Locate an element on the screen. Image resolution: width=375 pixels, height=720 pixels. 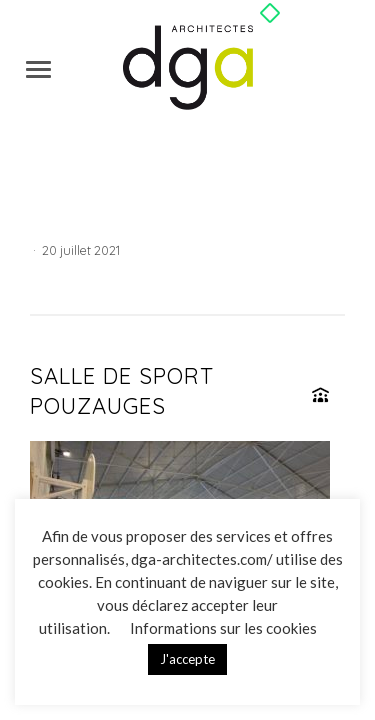
view household or family members is located at coordinates (320, 395).